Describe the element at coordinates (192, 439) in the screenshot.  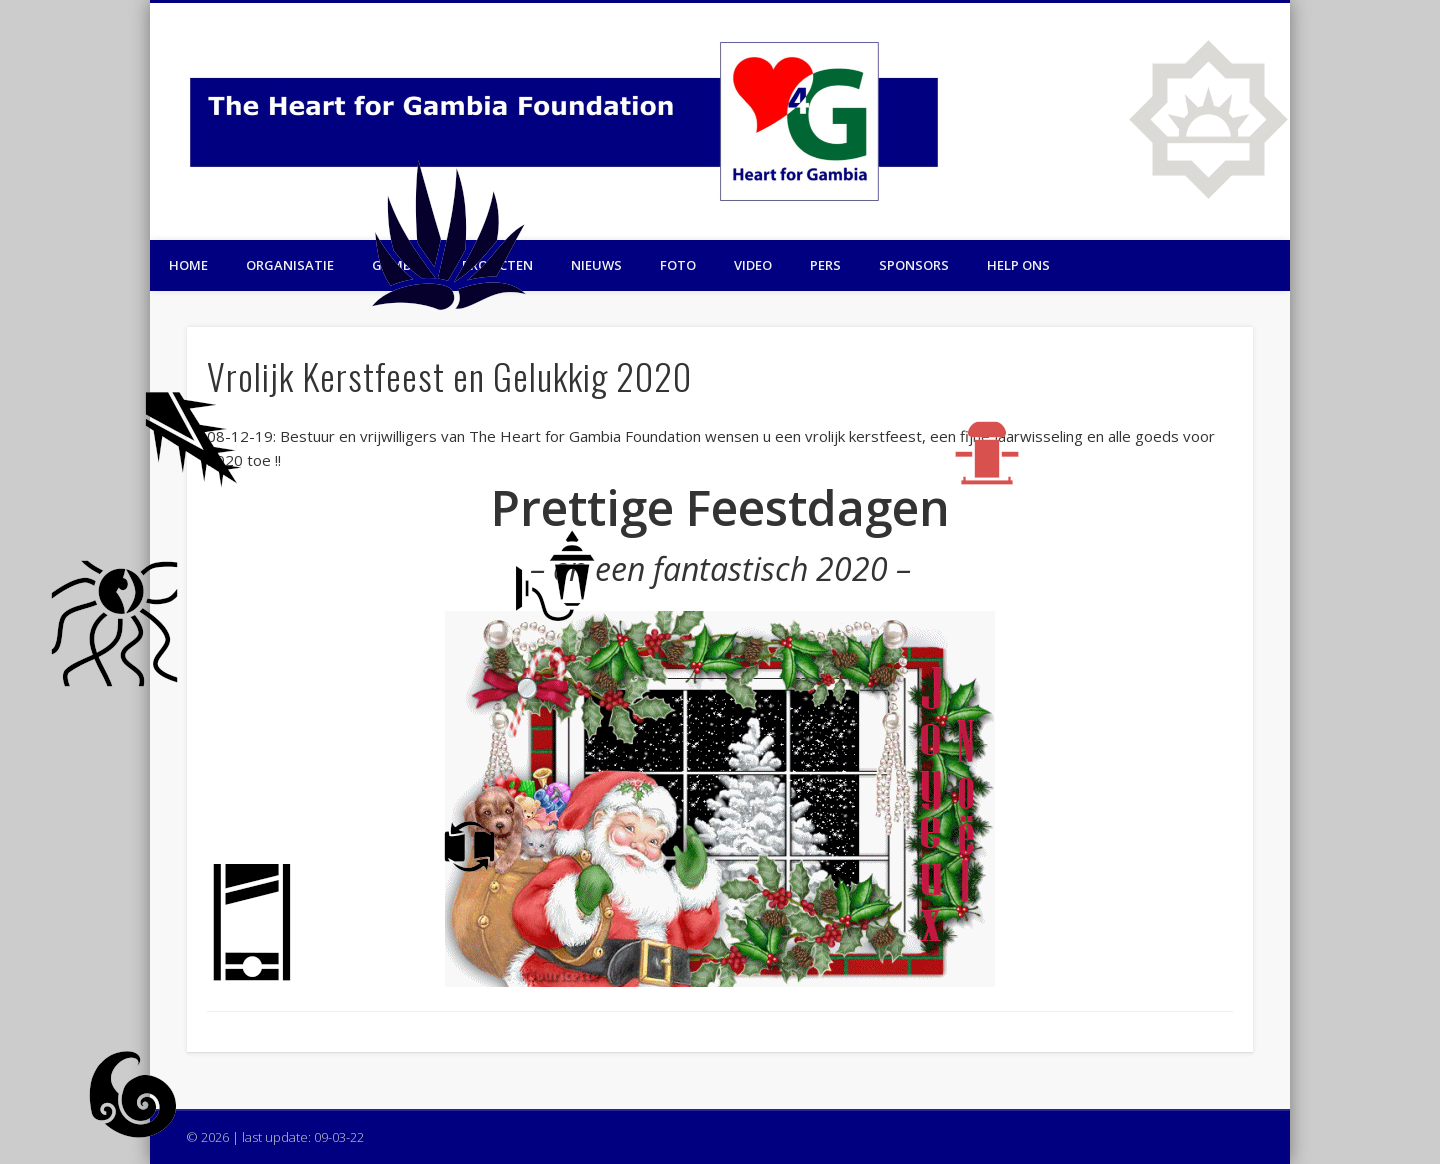
I see `select spiked tail attack for creature` at that location.